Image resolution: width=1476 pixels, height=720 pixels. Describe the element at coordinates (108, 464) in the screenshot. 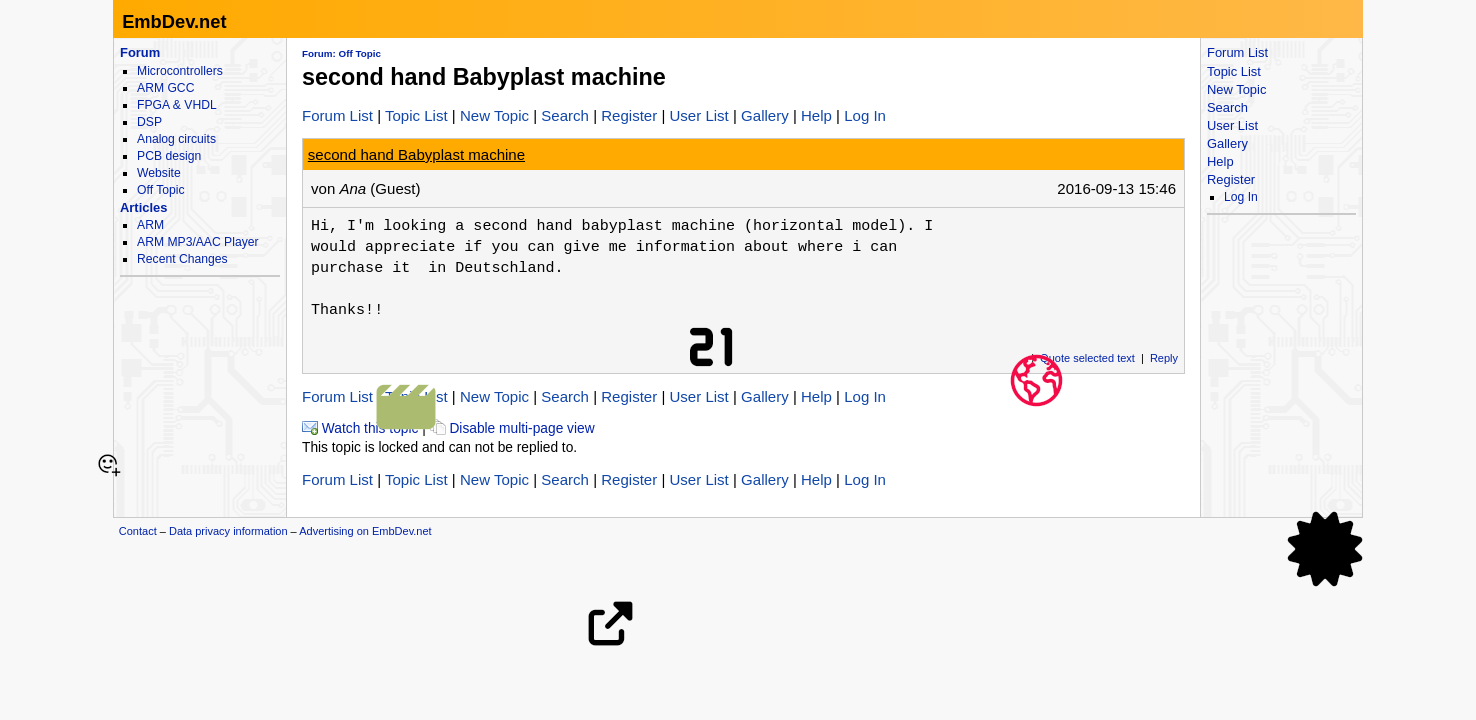

I see `add a reaction to a message` at that location.